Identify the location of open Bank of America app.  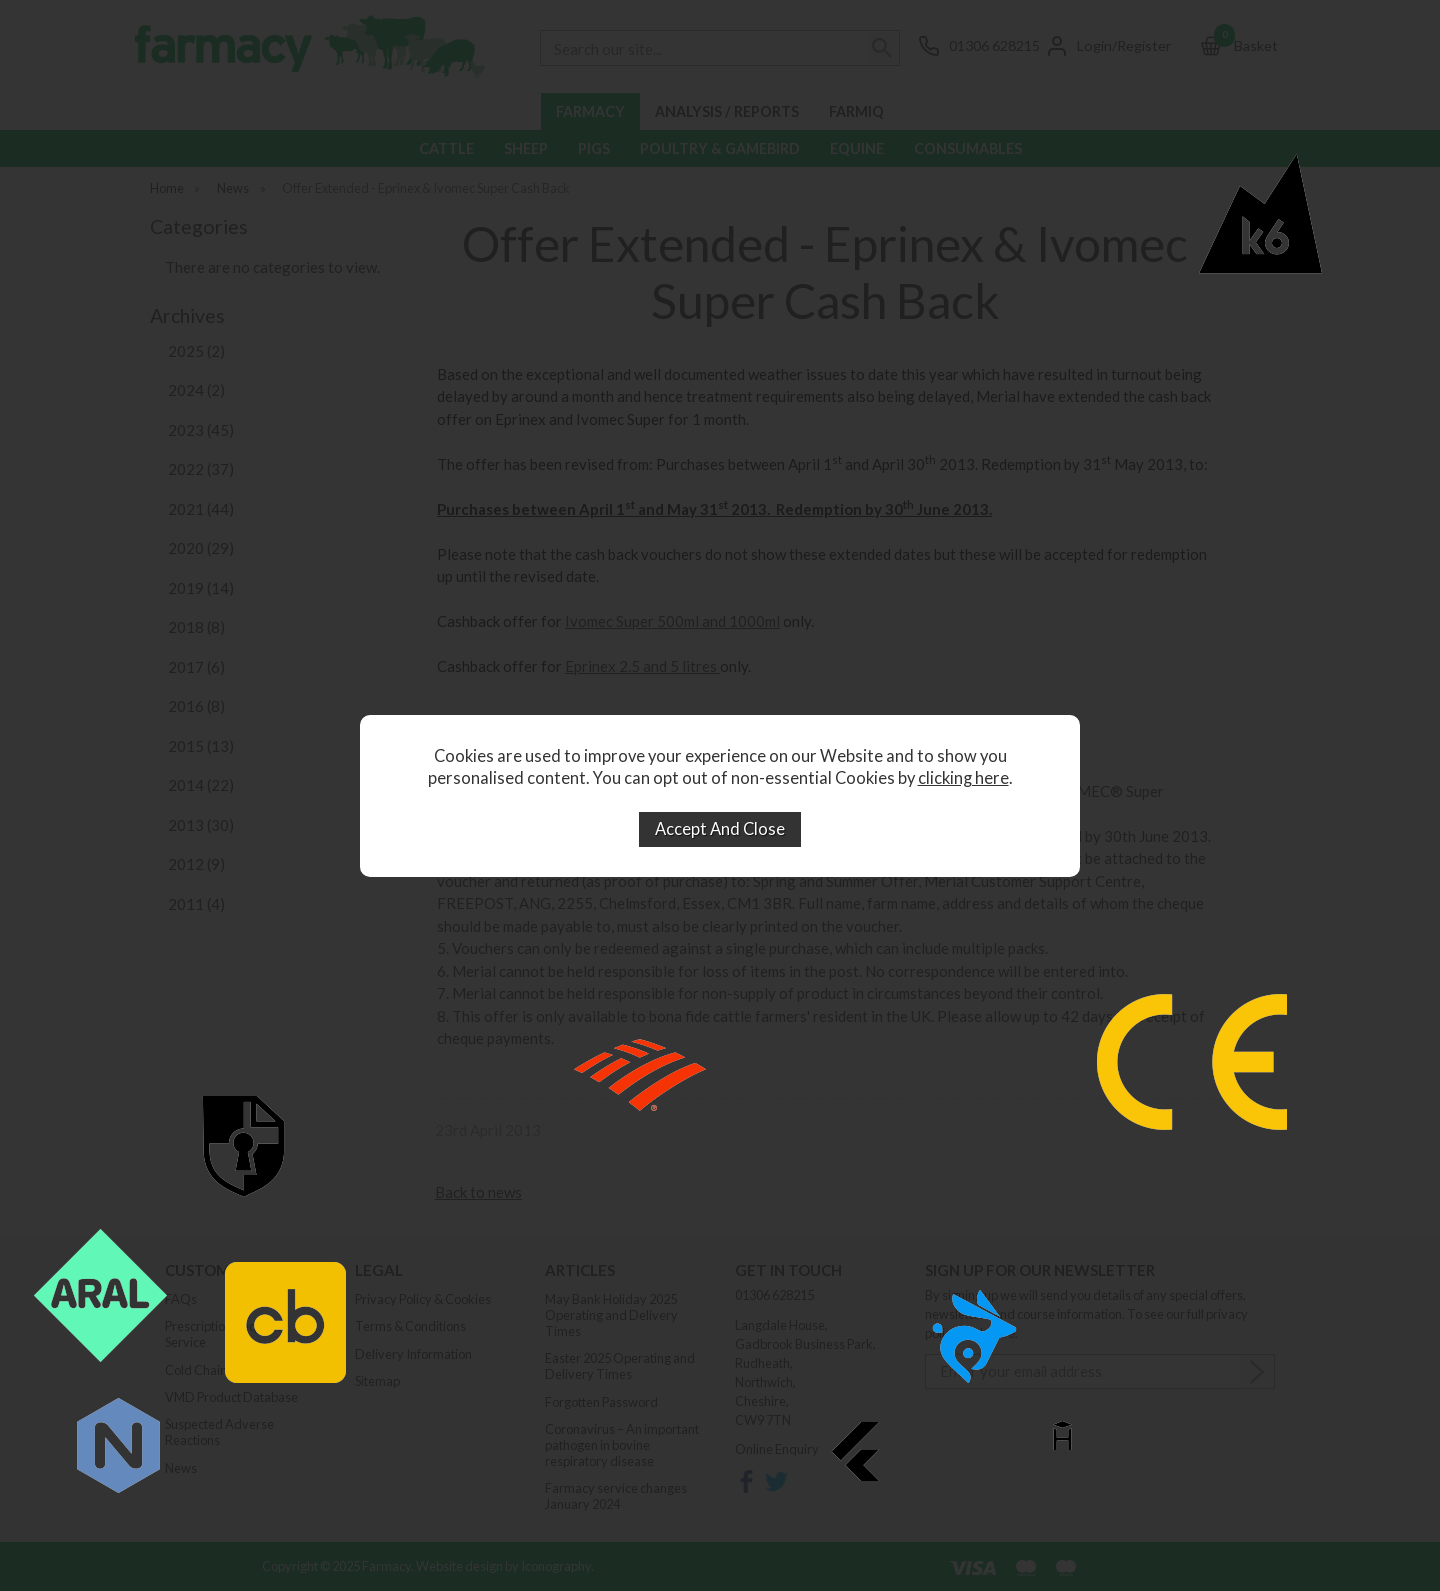
(640, 1075).